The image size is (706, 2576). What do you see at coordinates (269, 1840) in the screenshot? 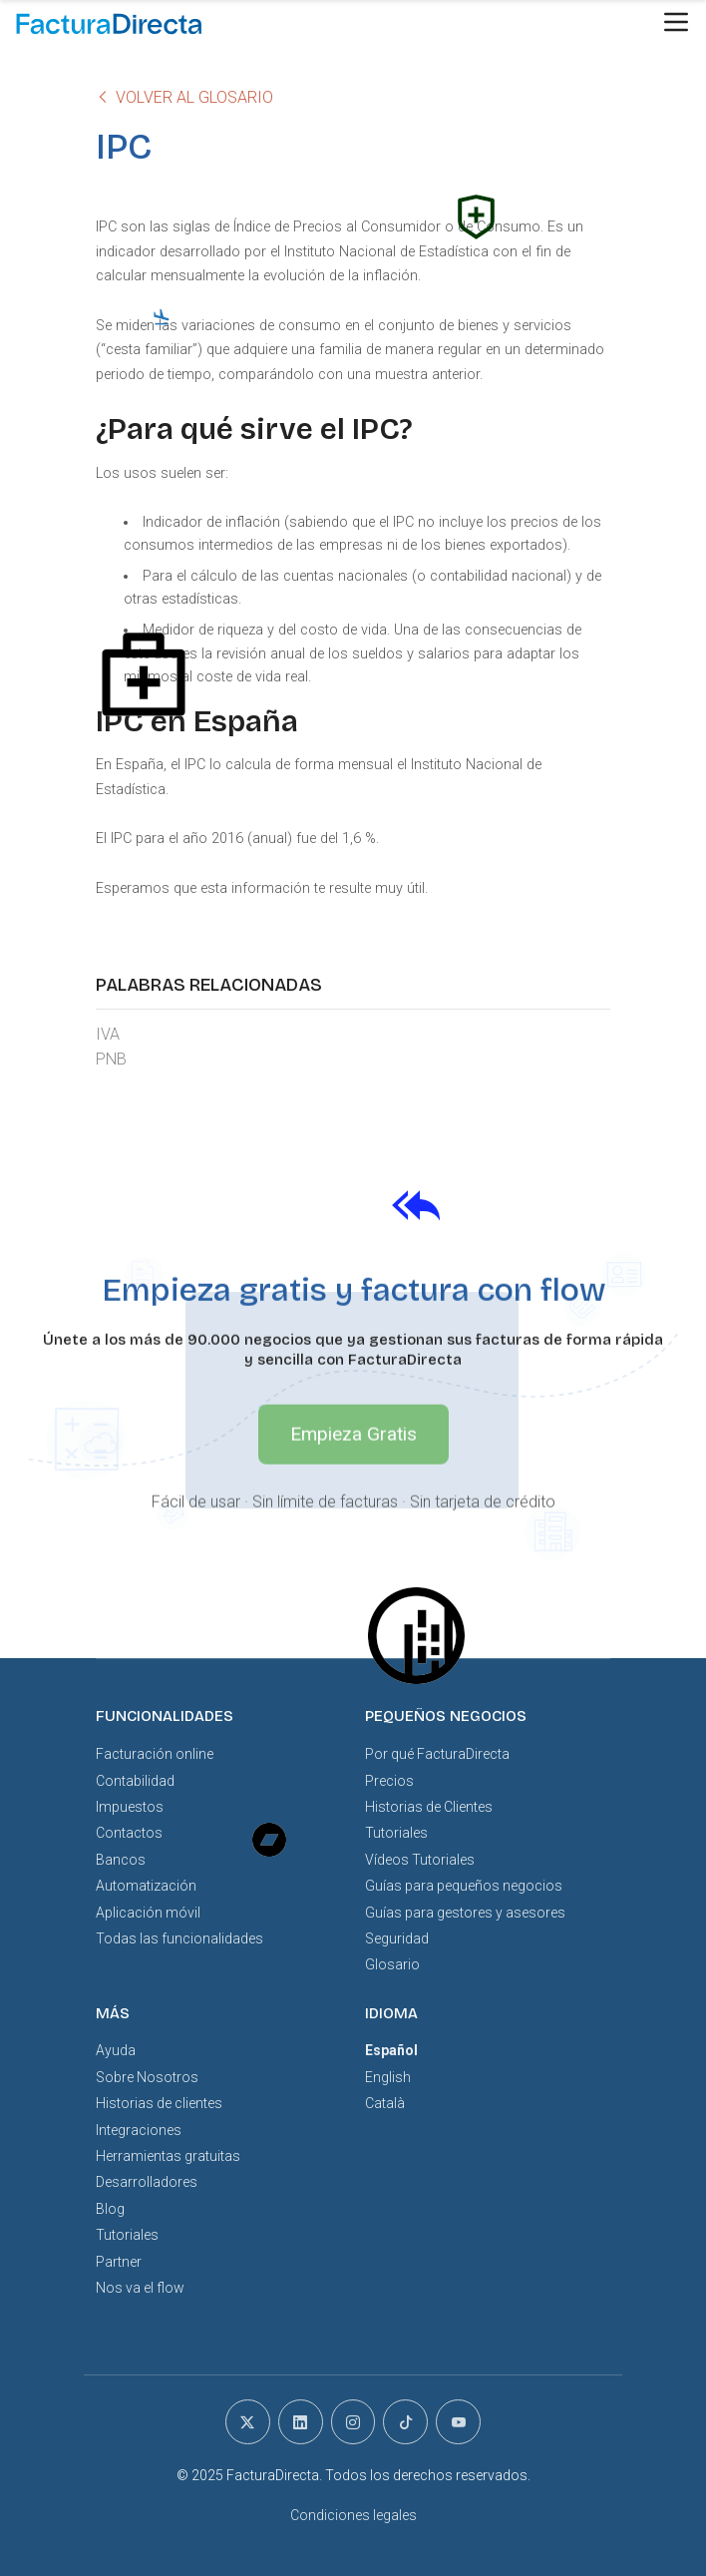
I see `open Bandcamp app` at bounding box center [269, 1840].